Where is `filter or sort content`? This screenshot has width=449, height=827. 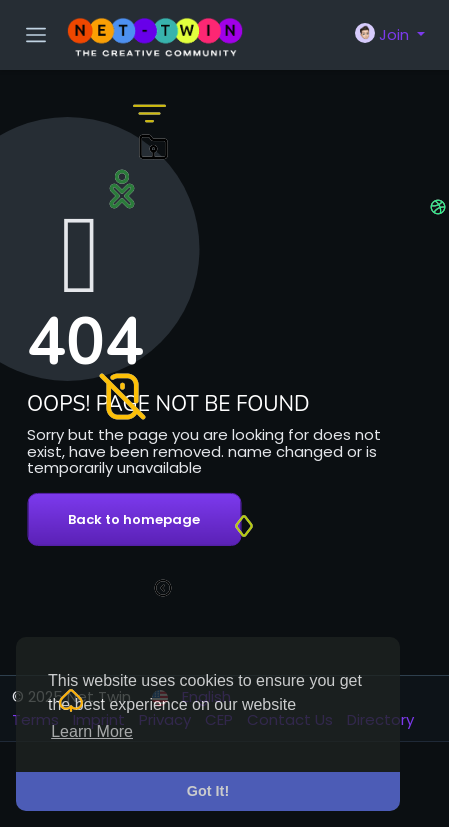
filter or sort content is located at coordinates (149, 113).